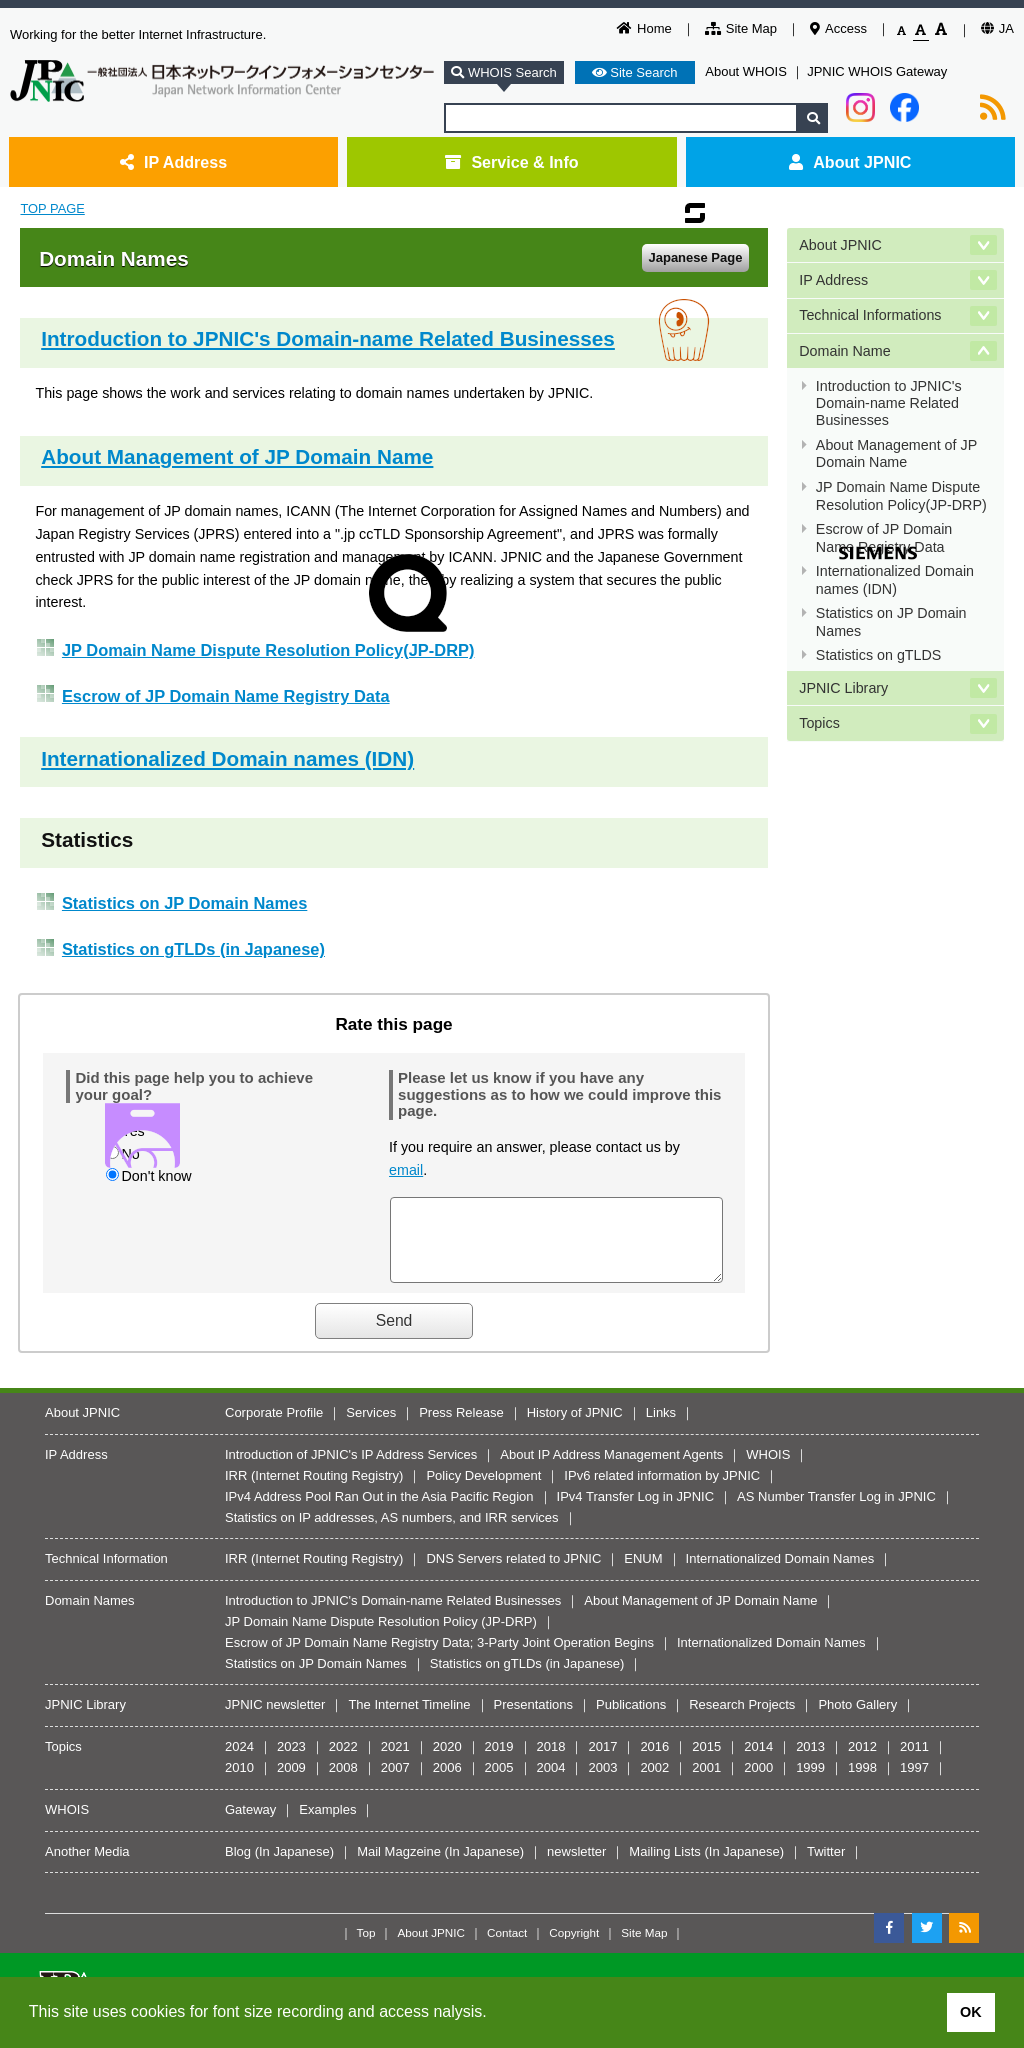  I want to click on open the Quora app, so click(408, 593).